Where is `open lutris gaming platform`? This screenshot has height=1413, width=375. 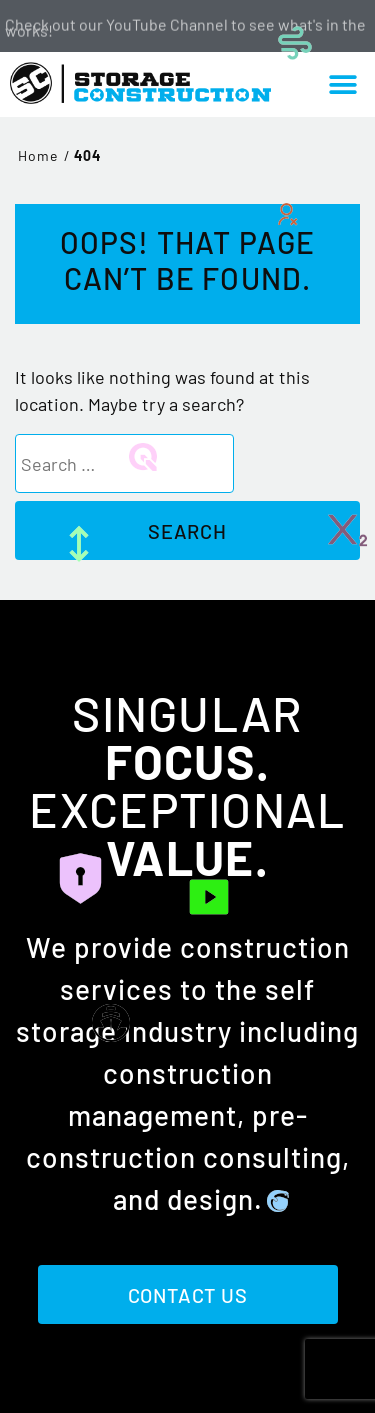
open lutris gaming platform is located at coordinates (278, 1201).